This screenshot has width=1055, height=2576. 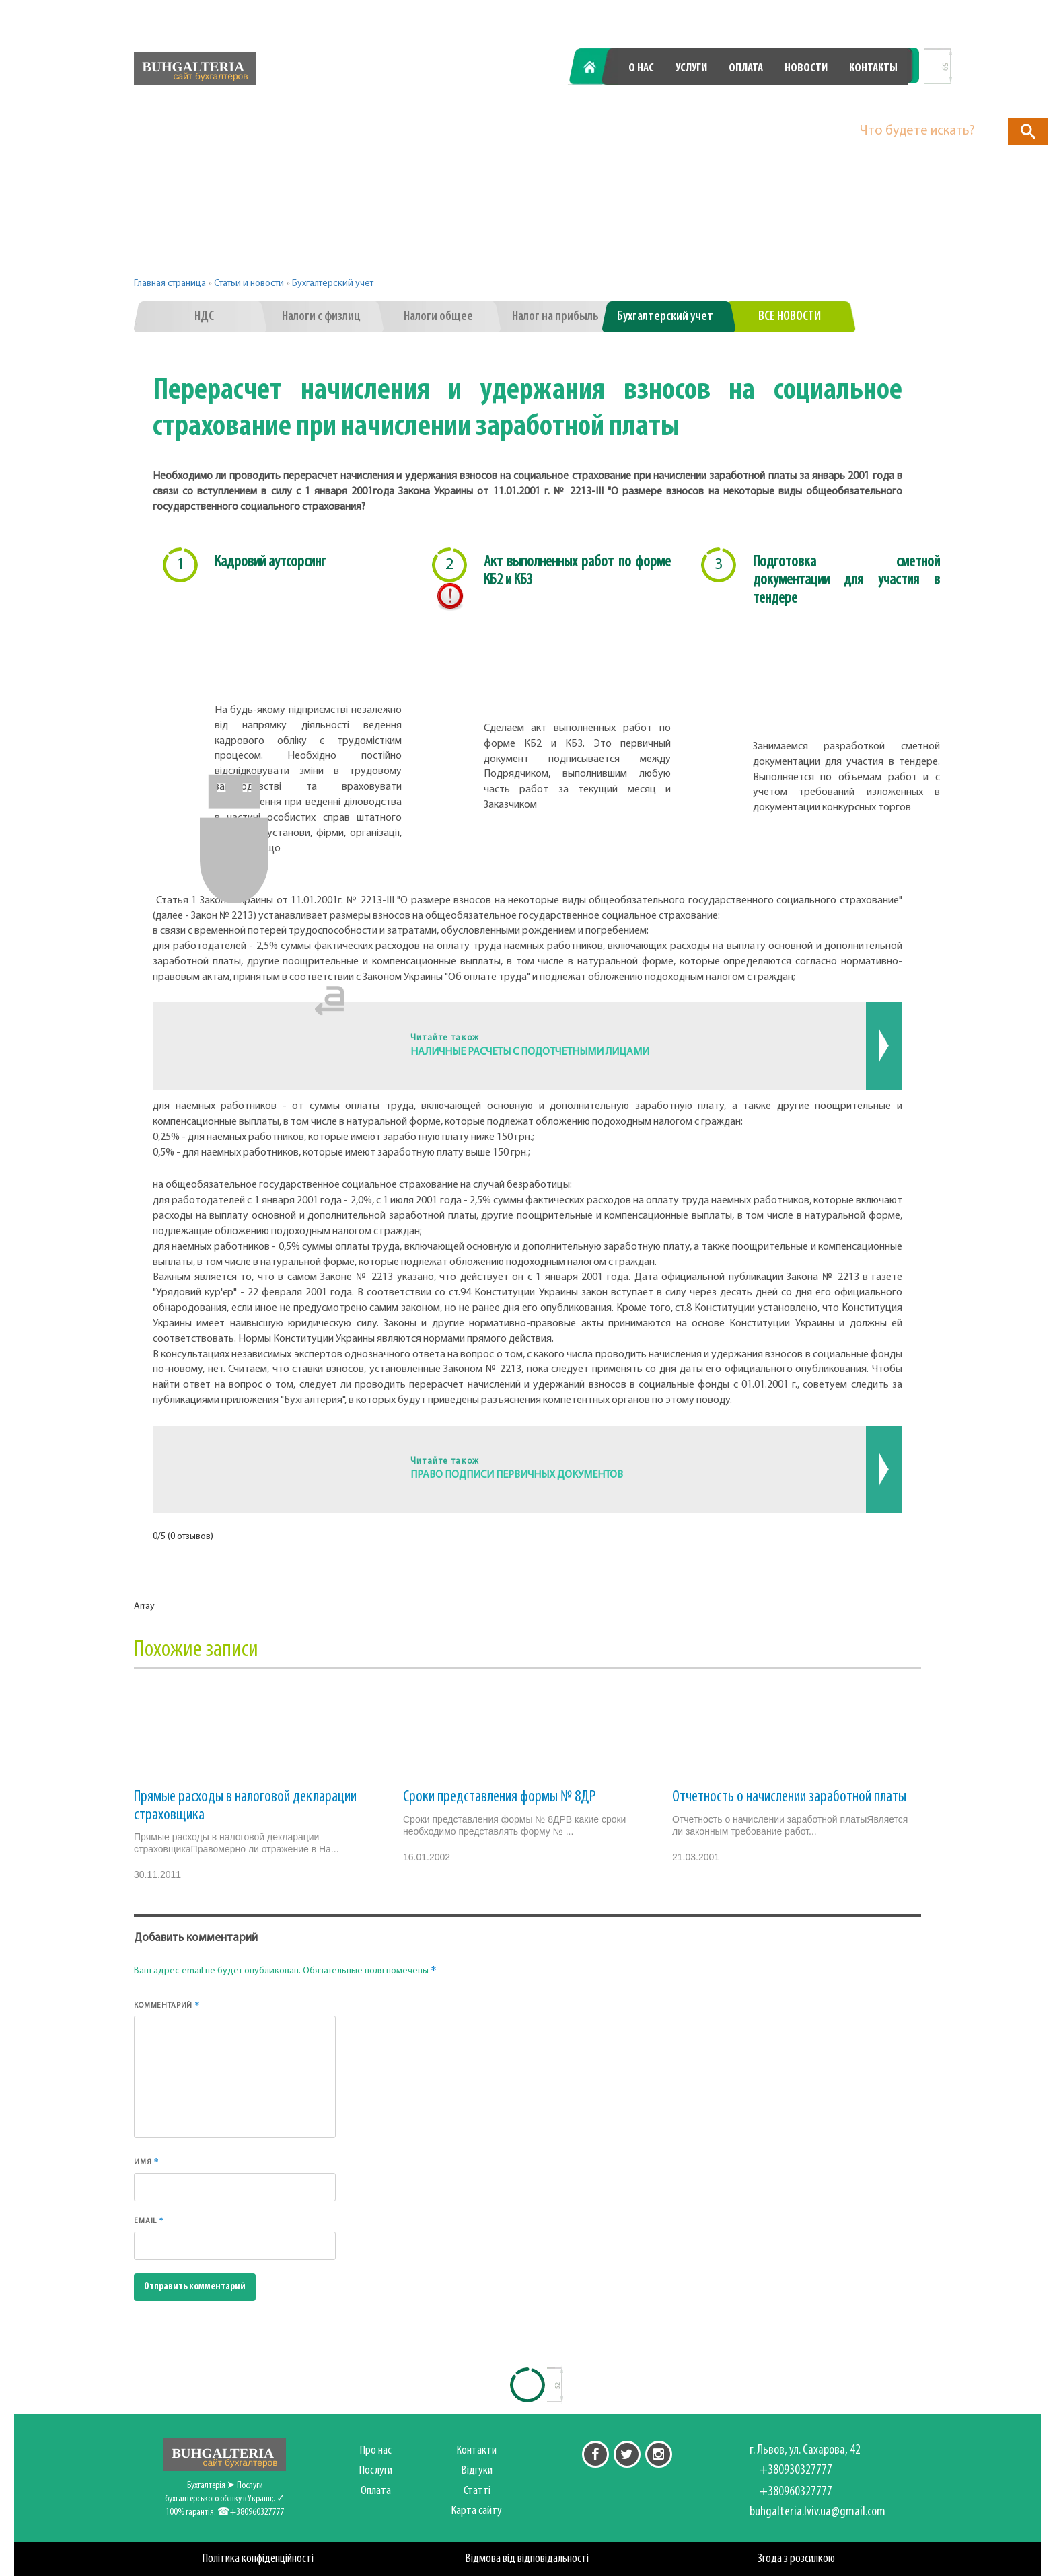 I want to click on switch text direction to right-to-left, so click(x=330, y=1001).